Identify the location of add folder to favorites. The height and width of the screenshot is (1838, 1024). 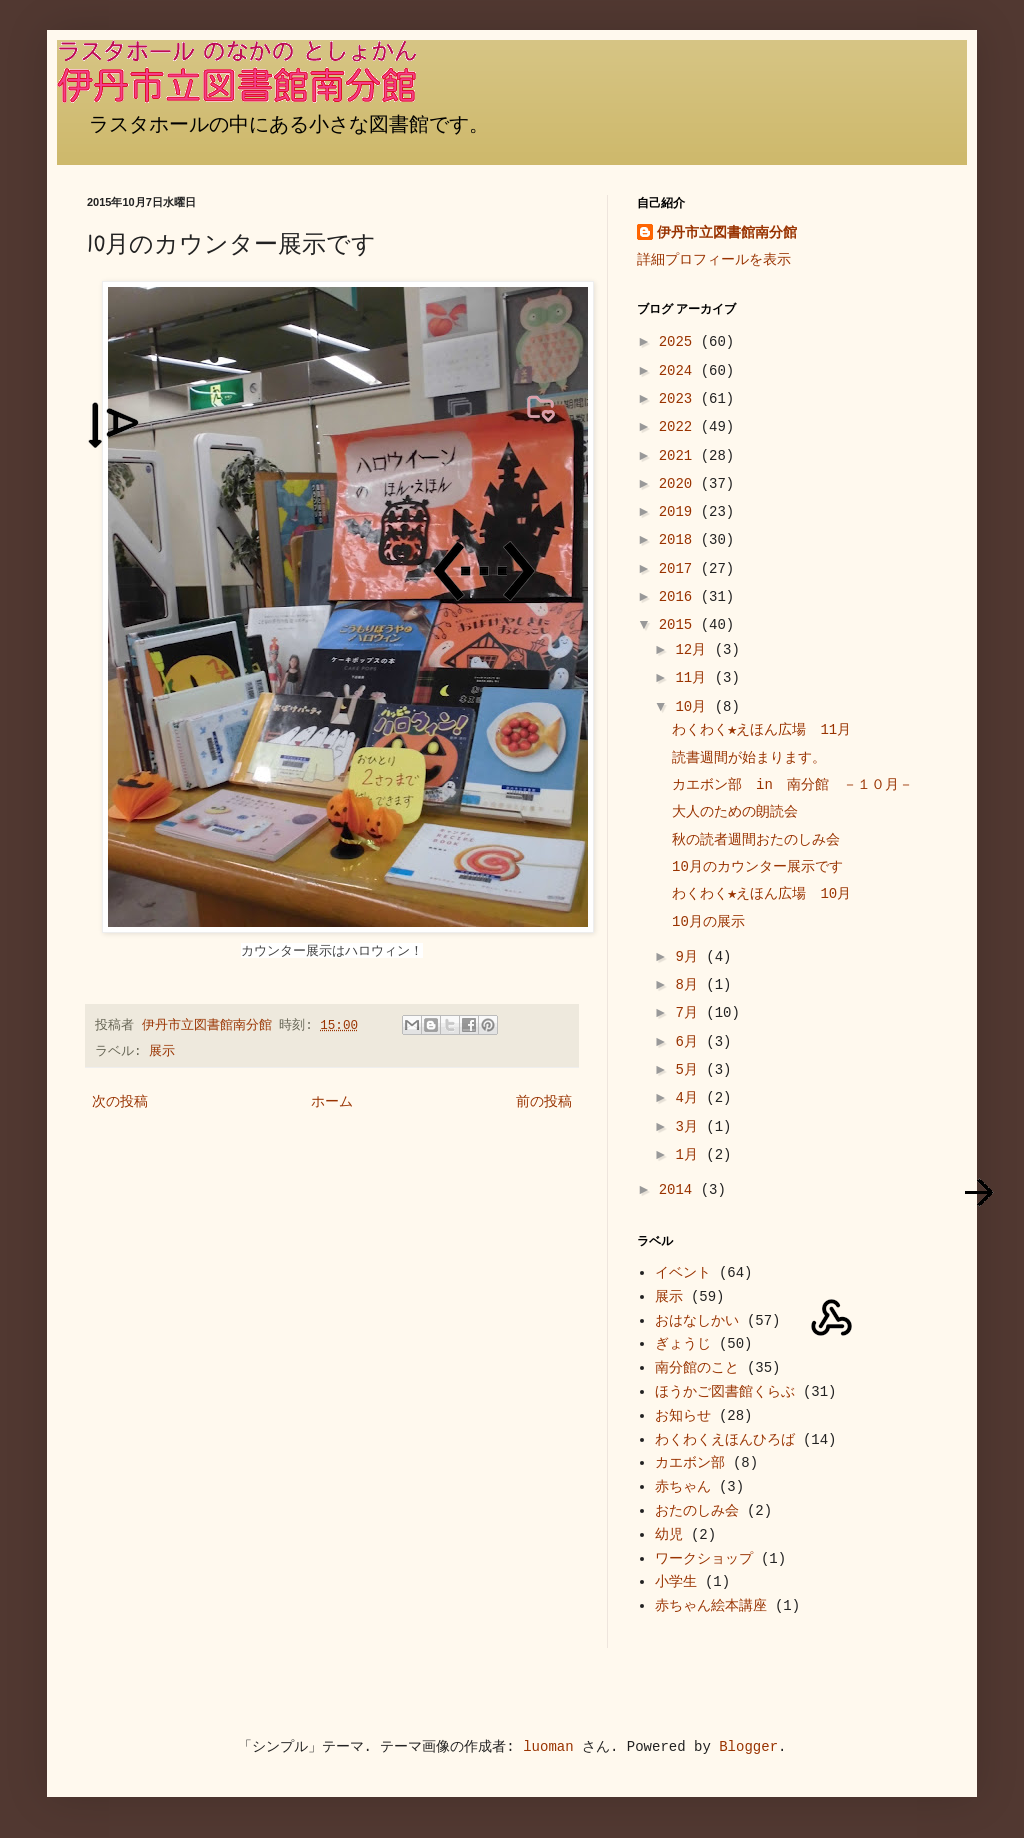
(540, 407).